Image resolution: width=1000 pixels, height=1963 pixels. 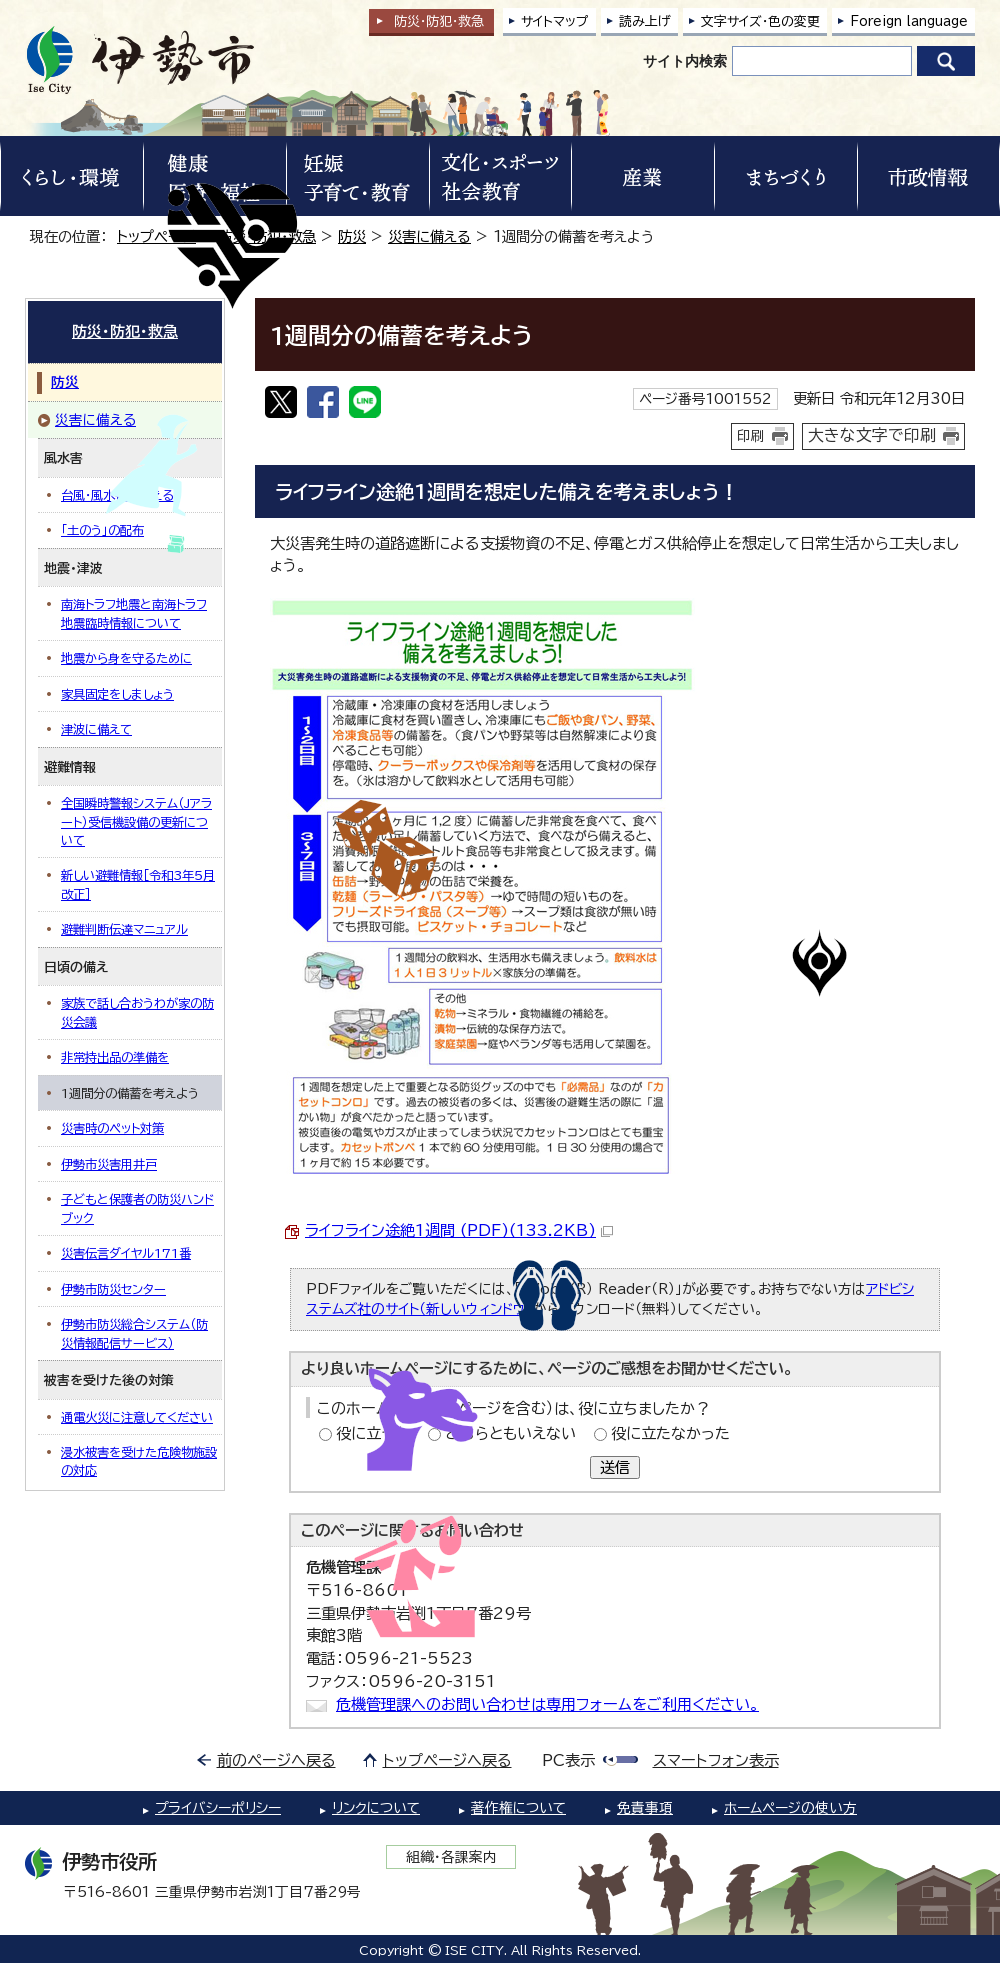 I want to click on open treasure chest to collect rewards, so click(x=176, y=544).